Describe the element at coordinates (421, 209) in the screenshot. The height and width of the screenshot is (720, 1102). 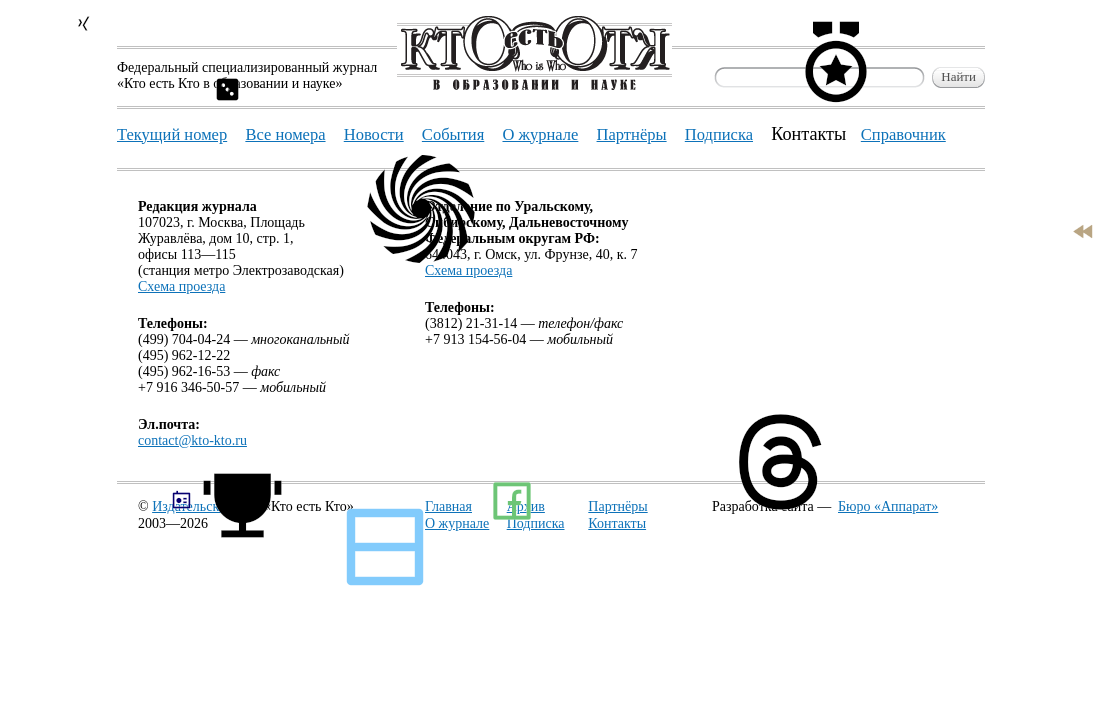
I see `visit the MediaMarkt website or app` at that location.